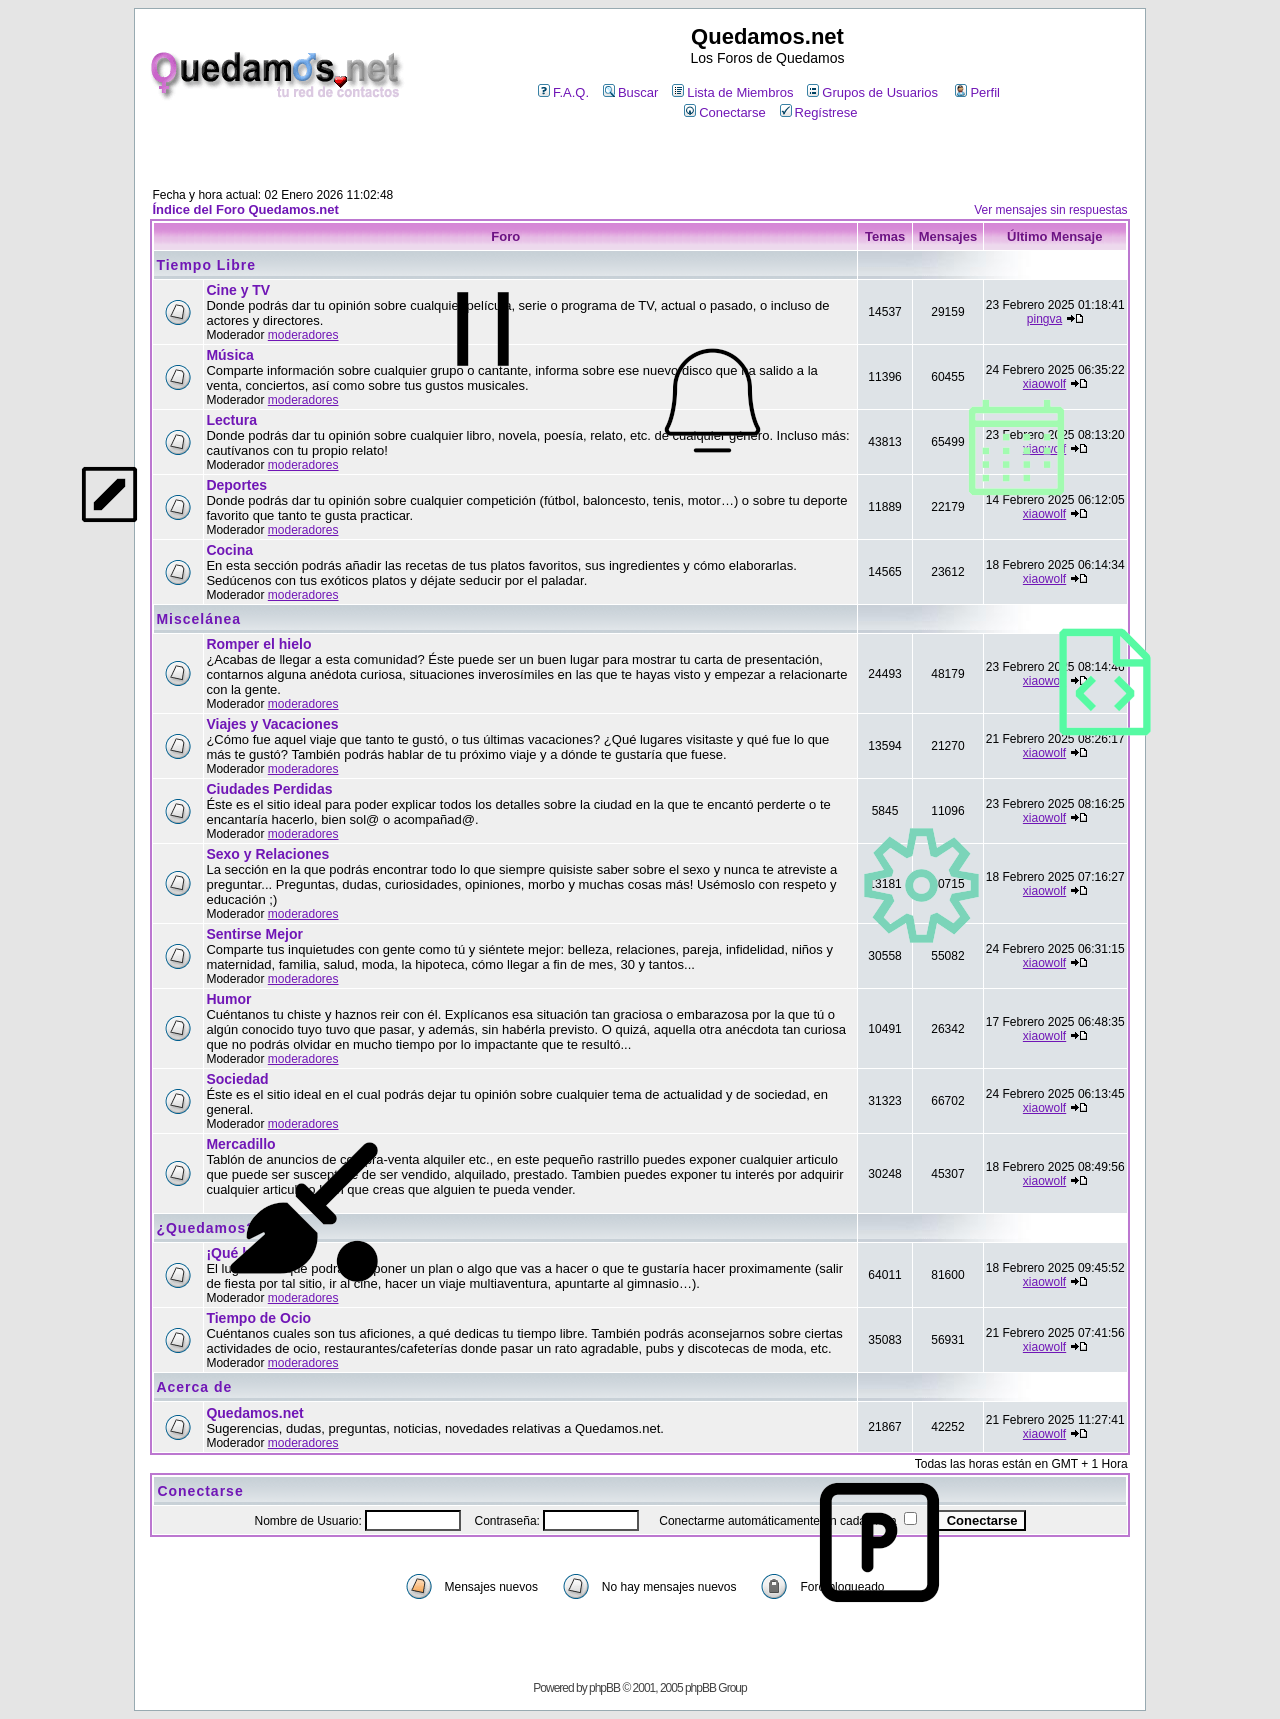 This screenshot has height=1719, width=1280. What do you see at coordinates (921, 885) in the screenshot?
I see `access settings or preferences` at bounding box center [921, 885].